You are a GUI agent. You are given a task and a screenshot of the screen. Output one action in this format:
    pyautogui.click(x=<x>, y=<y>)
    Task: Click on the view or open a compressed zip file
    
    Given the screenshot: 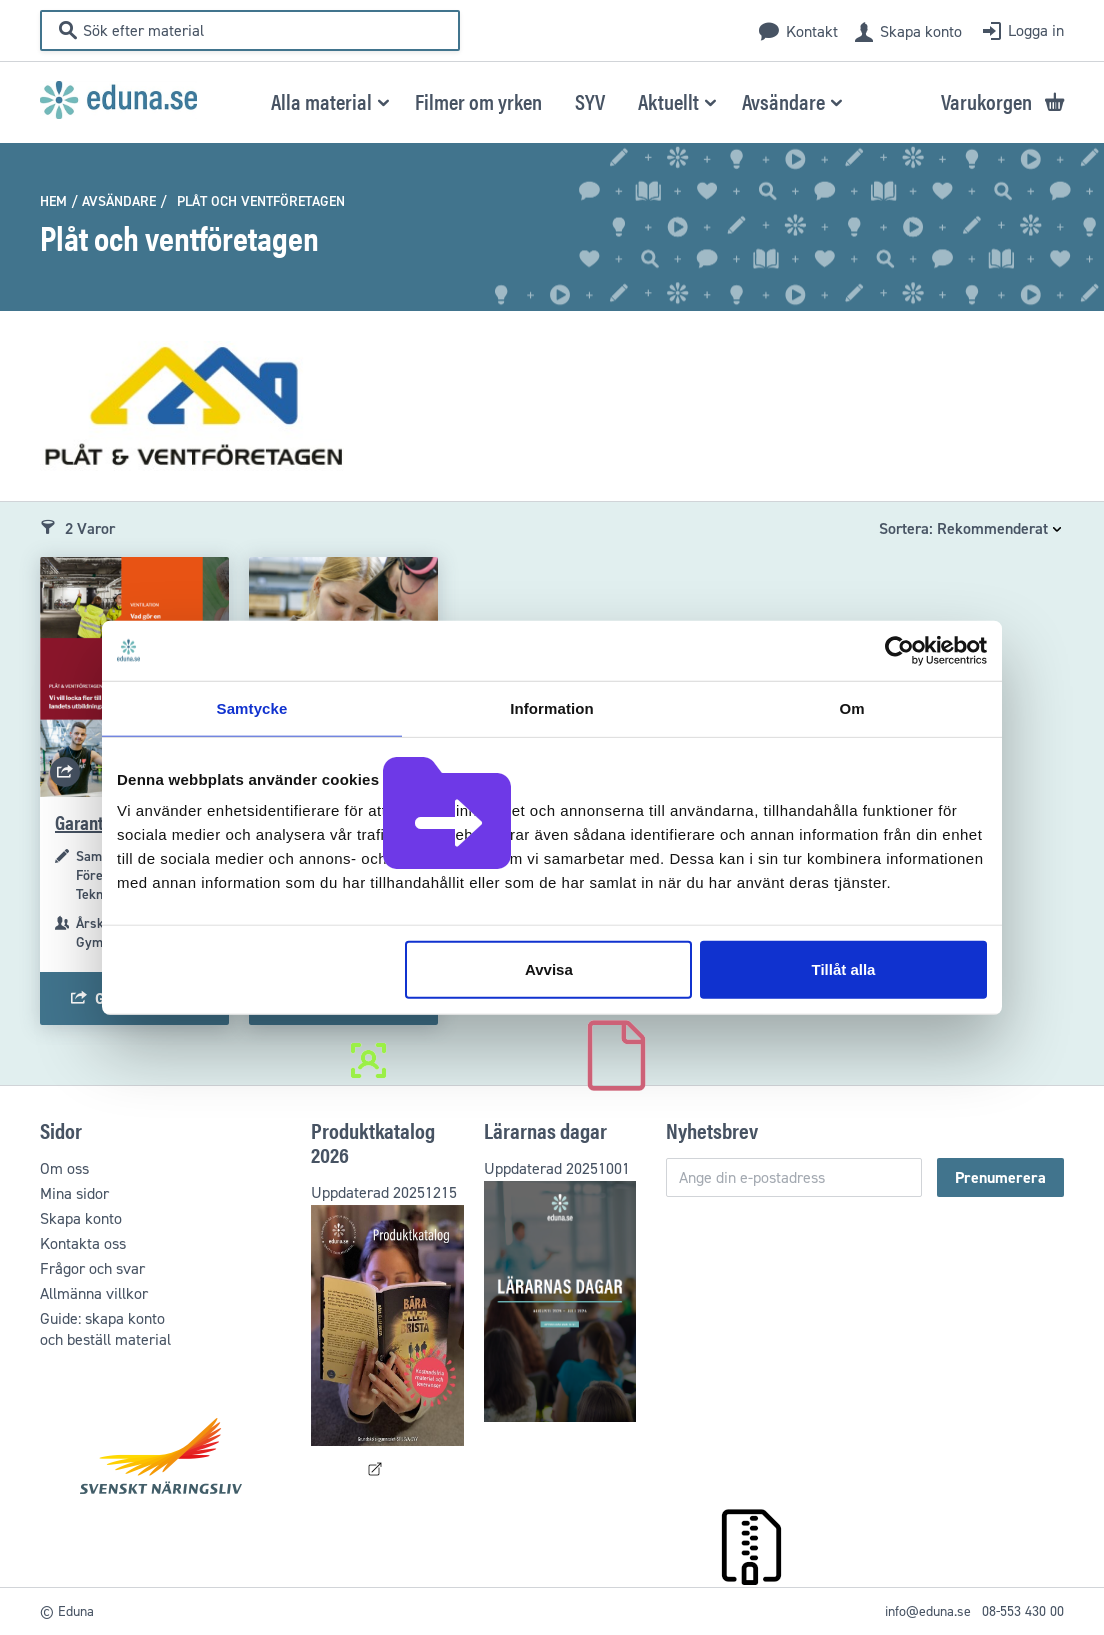 What is the action you would take?
    pyautogui.click(x=751, y=1545)
    